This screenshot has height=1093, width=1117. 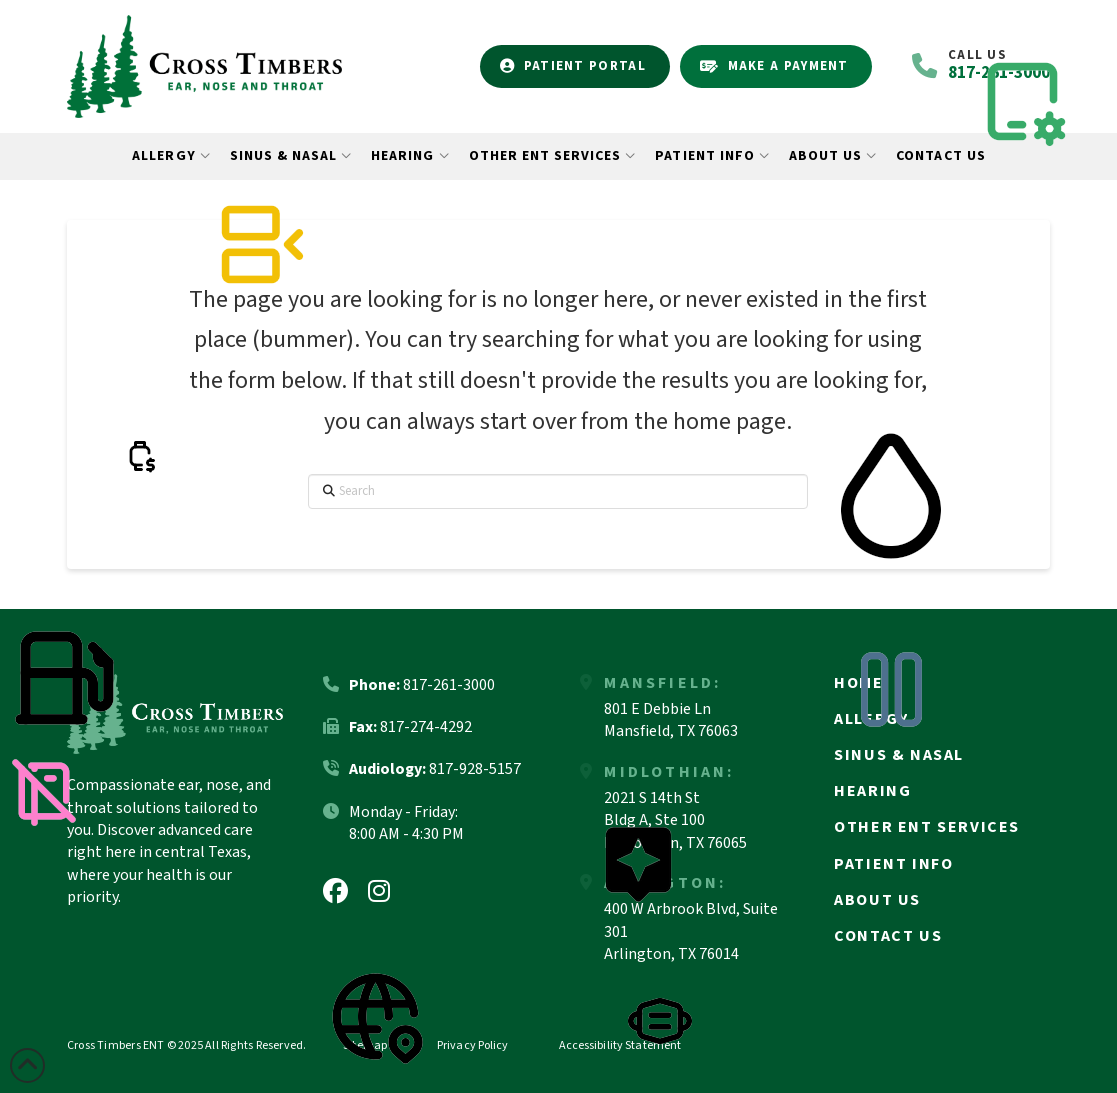 What do you see at coordinates (660, 1021) in the screenshot?
I see `indicates mask required area or health protocol` at bounding box center [660, 1021].